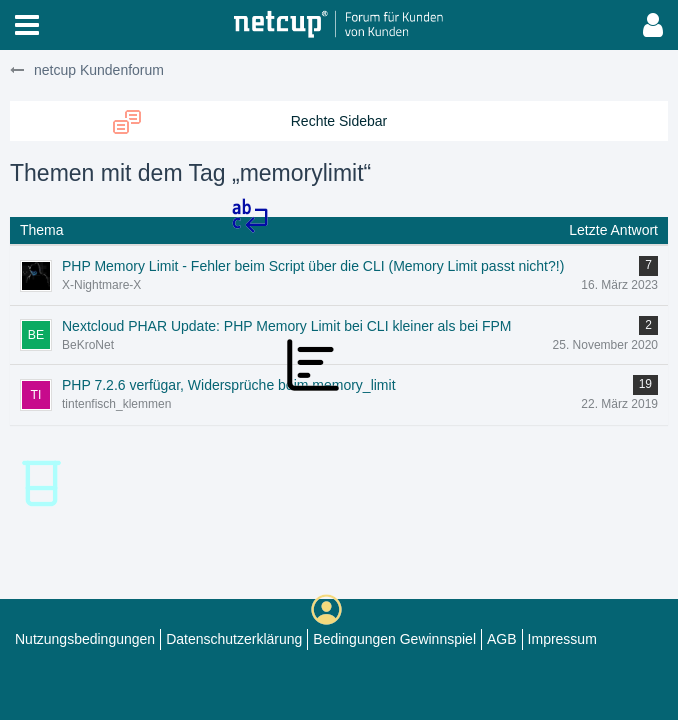 The width and height of the screenshot is (678, 720). What do you see at coordinates (41, 483) in the screenshot?
I see `access experimental or beta features` at bounding box center [41, 483].